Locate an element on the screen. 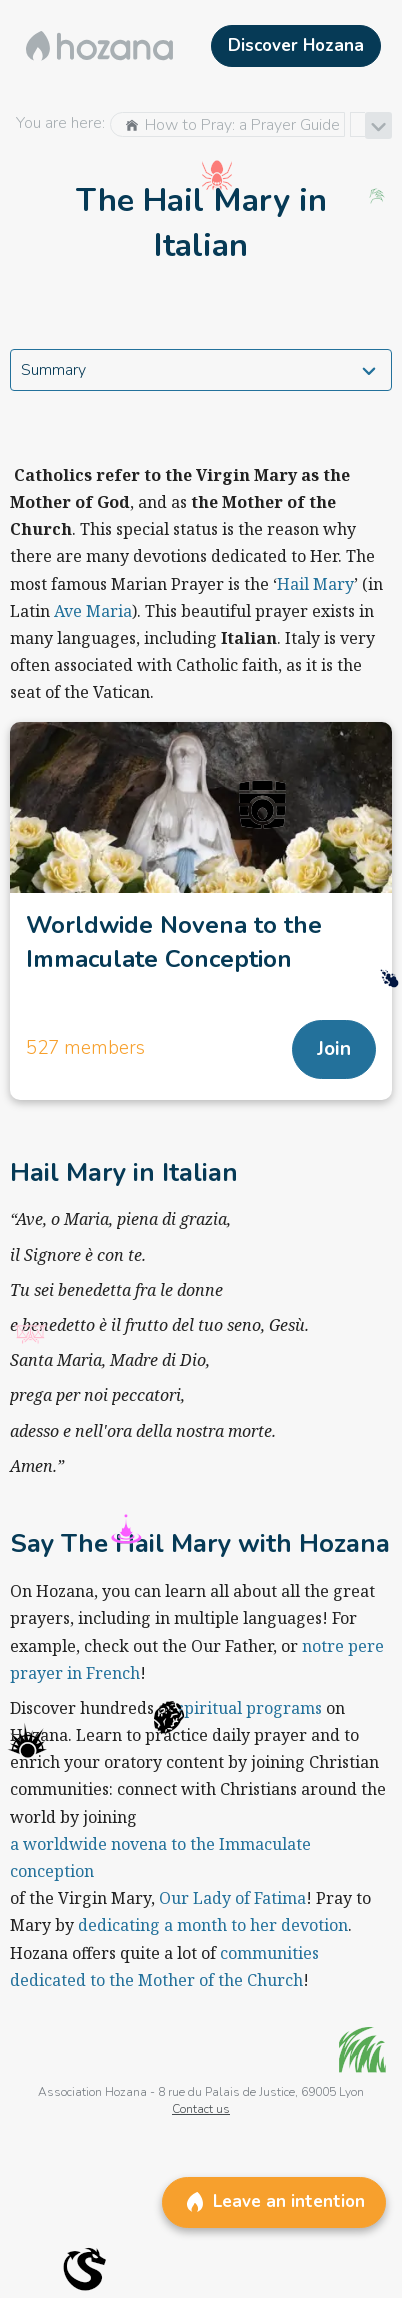  activate shadow grasp ability is located at coordinates (377, 196).